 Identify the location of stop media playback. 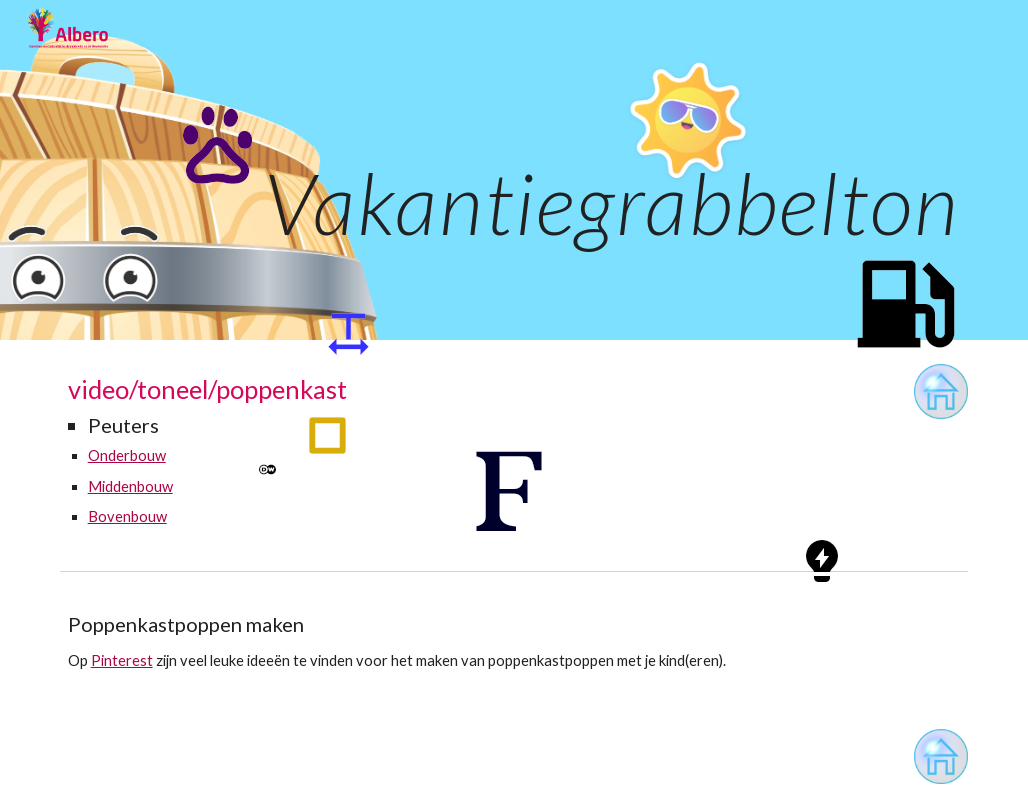
(327, 435).